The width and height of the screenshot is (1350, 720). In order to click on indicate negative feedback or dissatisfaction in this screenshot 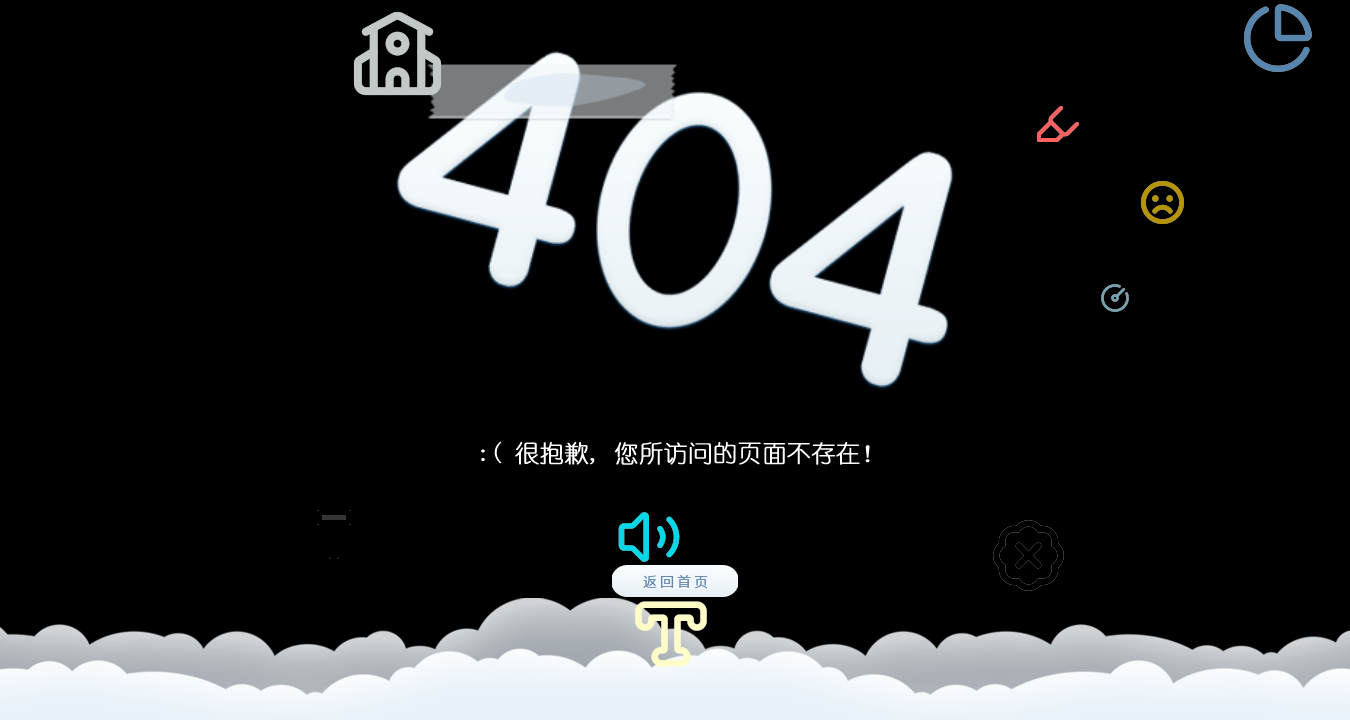, I will do `click(1162, 202)`.